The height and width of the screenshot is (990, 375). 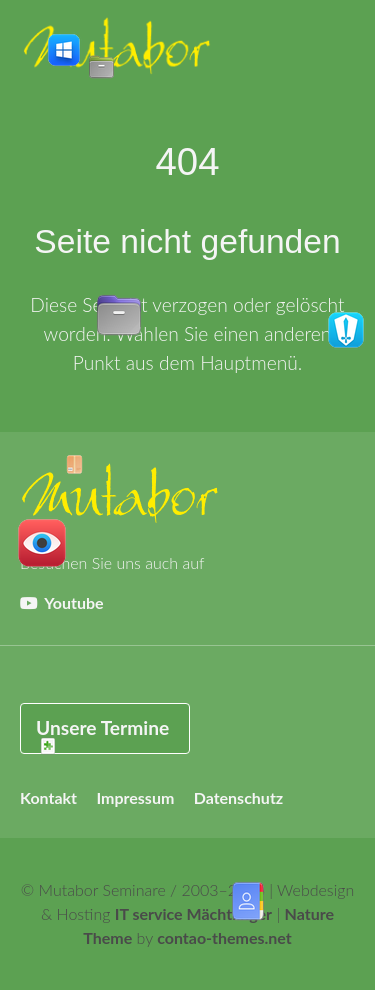 I want to click on open the address book application, so click(x=248, y=901).